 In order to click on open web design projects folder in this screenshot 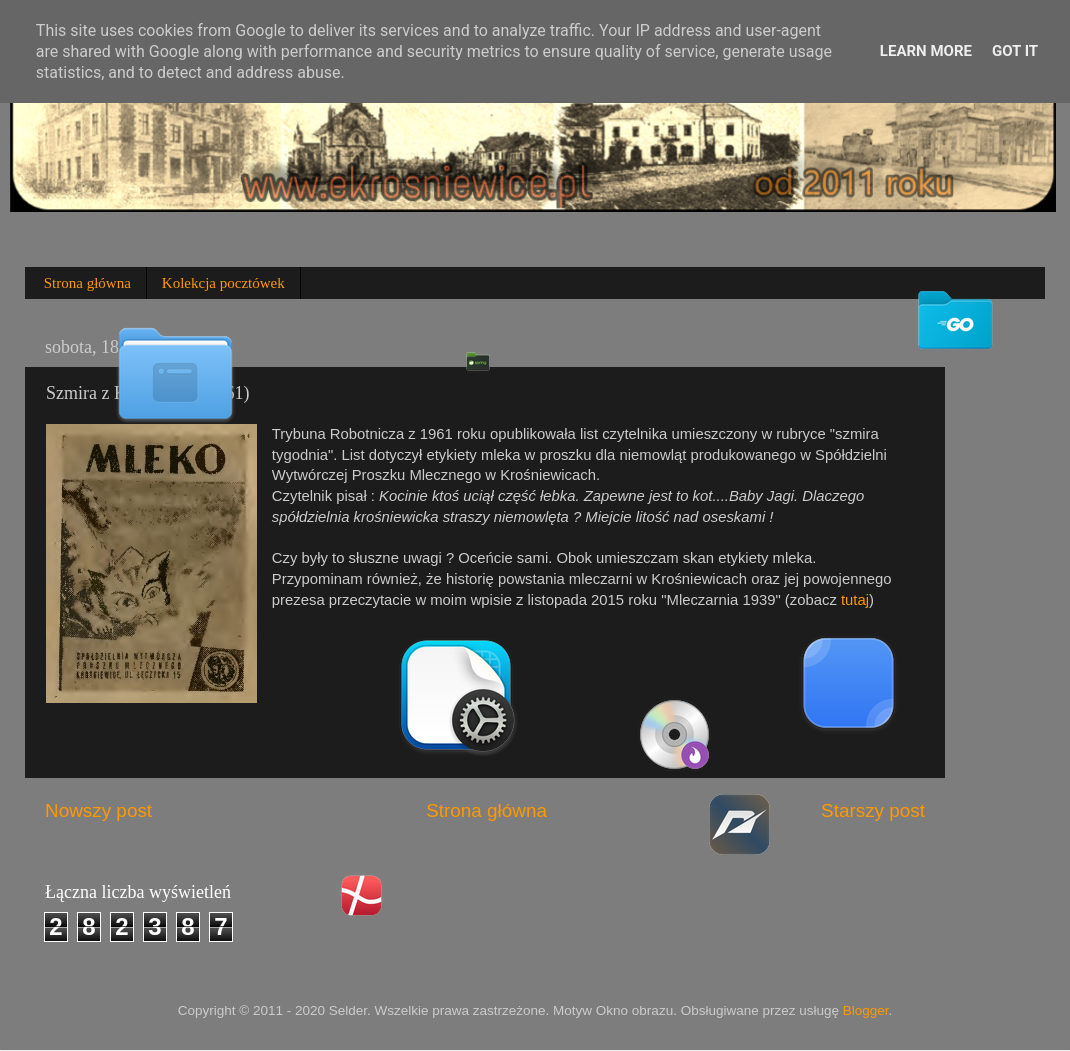, I will do `click(175, 373)`.